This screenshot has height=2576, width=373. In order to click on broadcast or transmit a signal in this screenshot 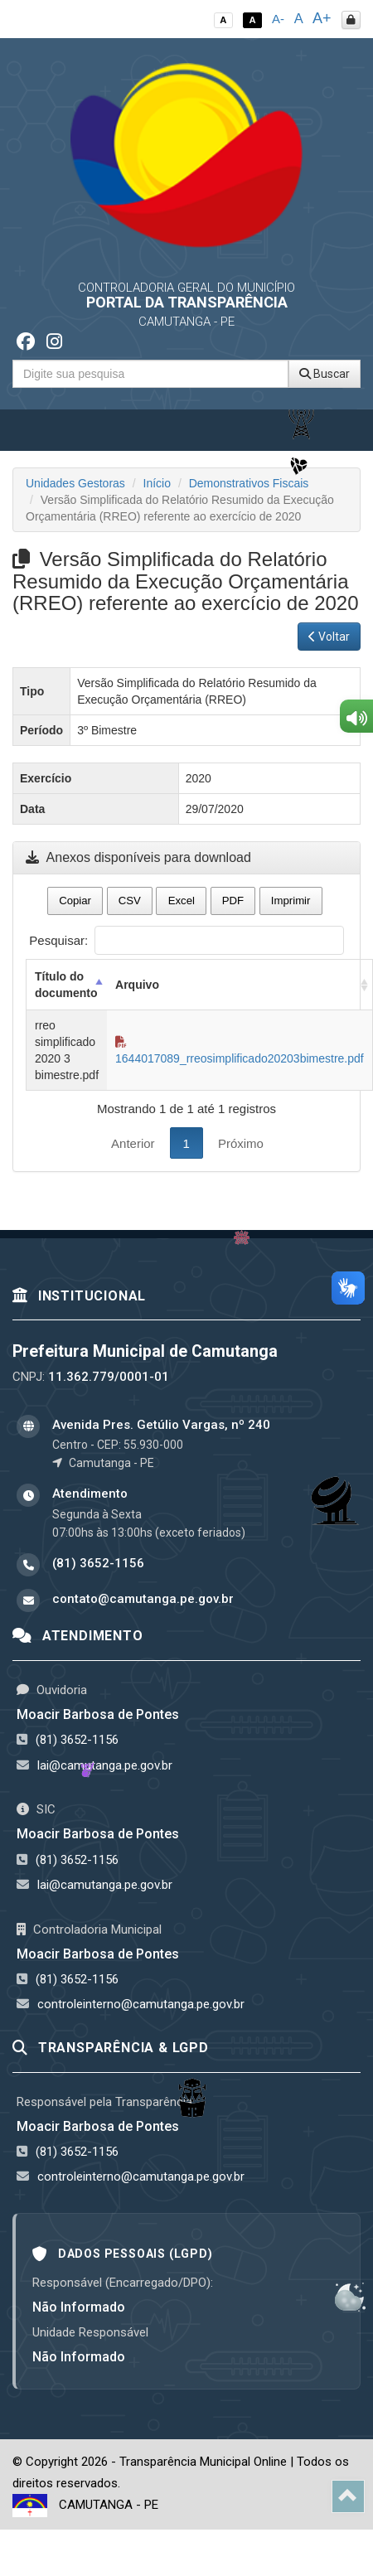, I will do `click(301, 424)`.